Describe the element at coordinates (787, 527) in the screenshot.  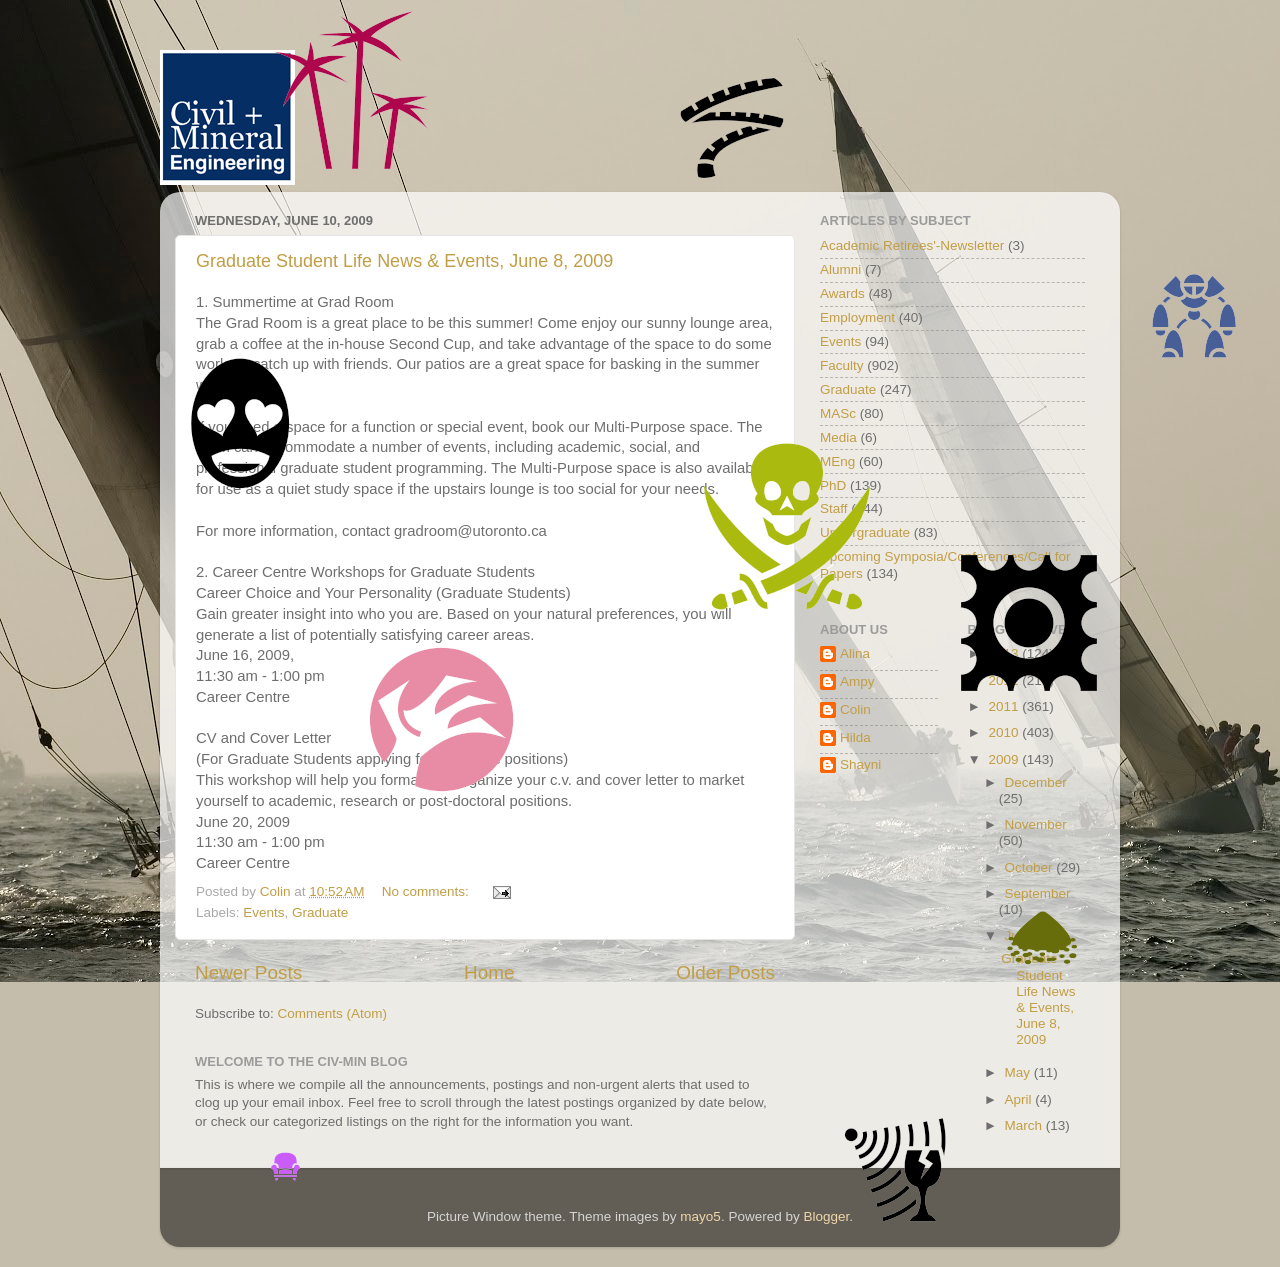
I see `indicates pirate or seafaring game mode` at that location.